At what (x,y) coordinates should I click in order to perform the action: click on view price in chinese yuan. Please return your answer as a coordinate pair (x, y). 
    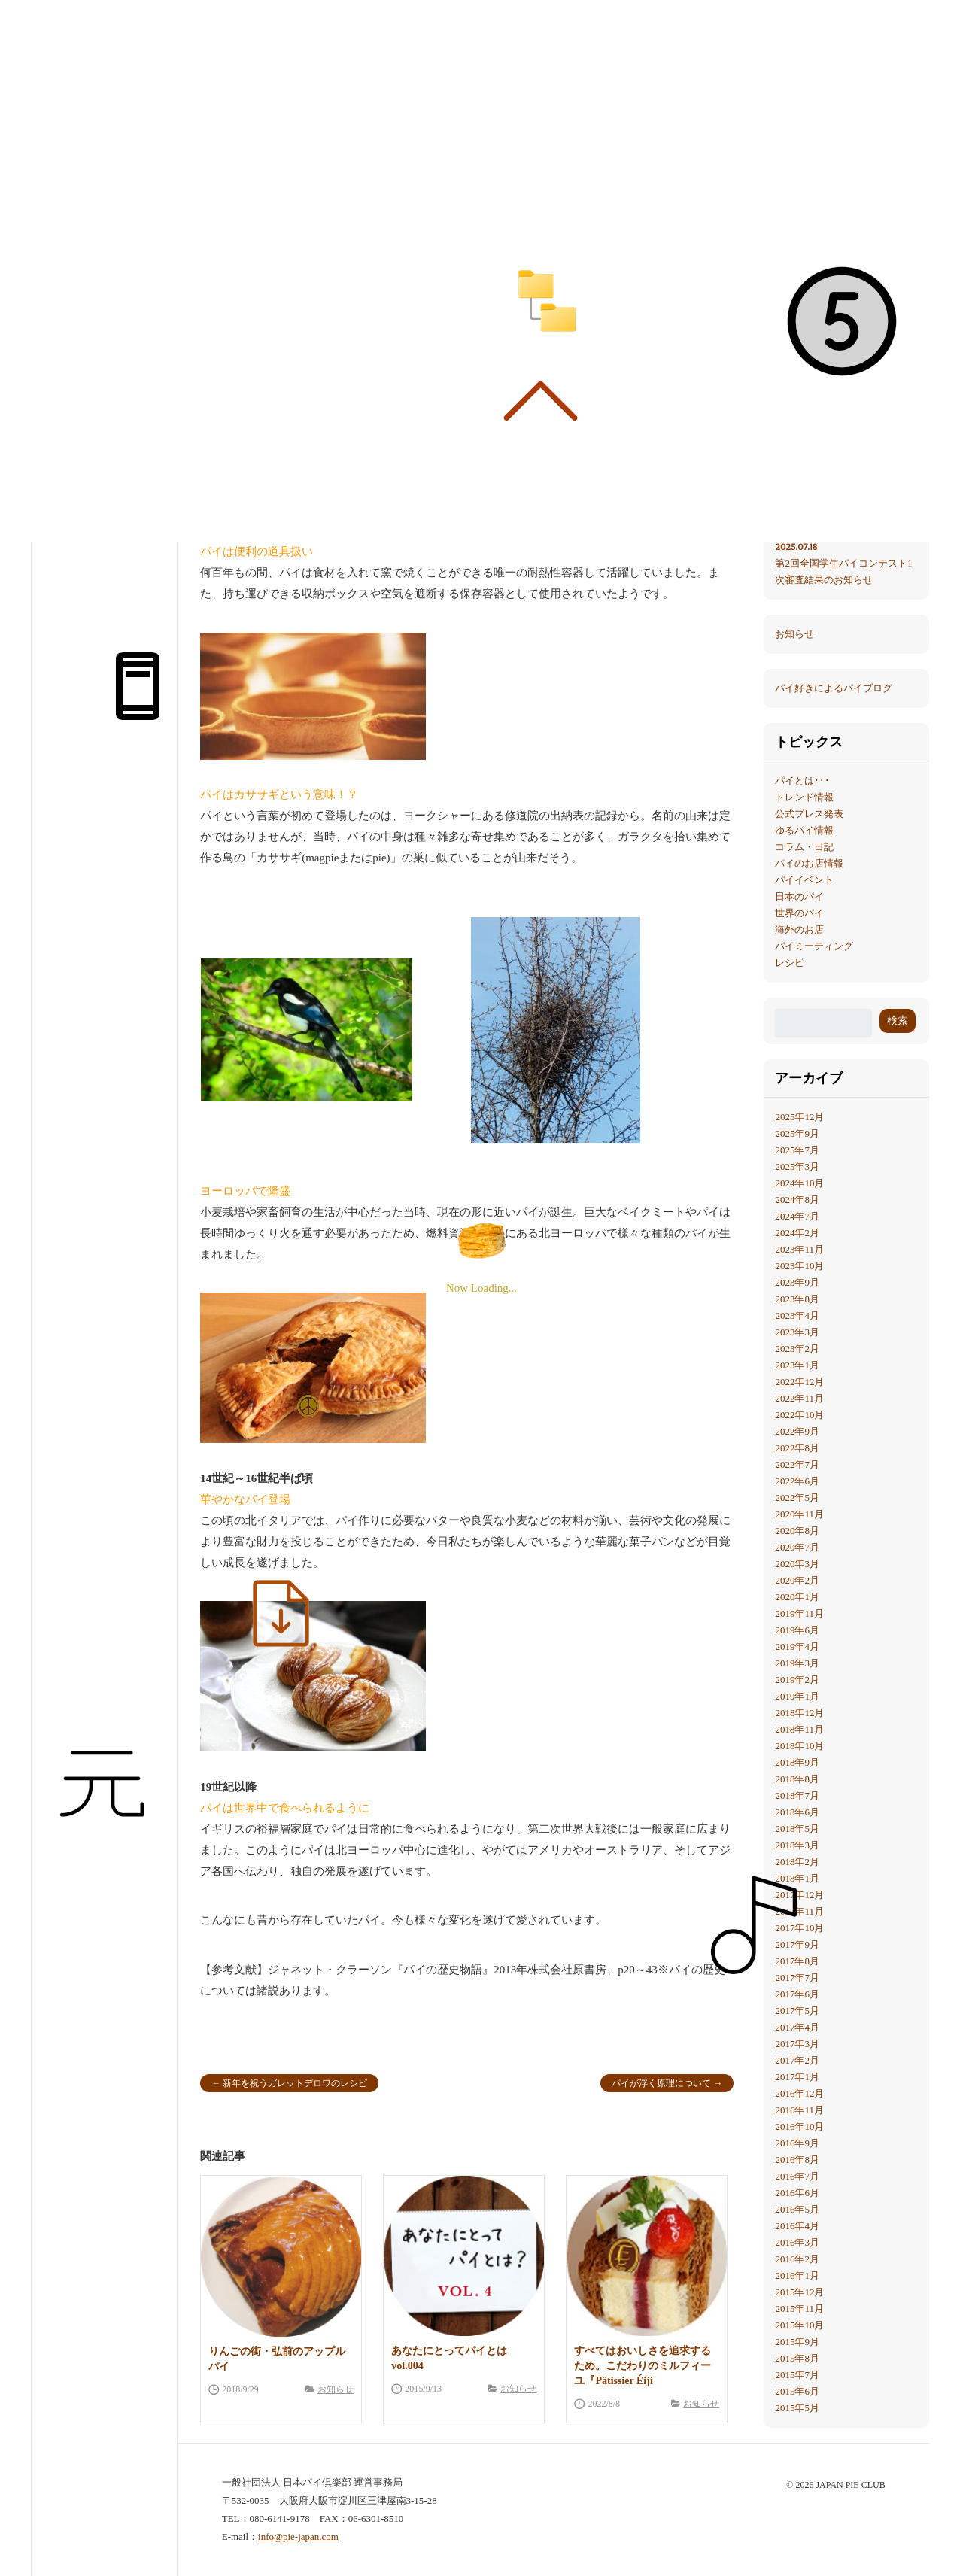
    Looking at the image, I should click on (102, 1785).